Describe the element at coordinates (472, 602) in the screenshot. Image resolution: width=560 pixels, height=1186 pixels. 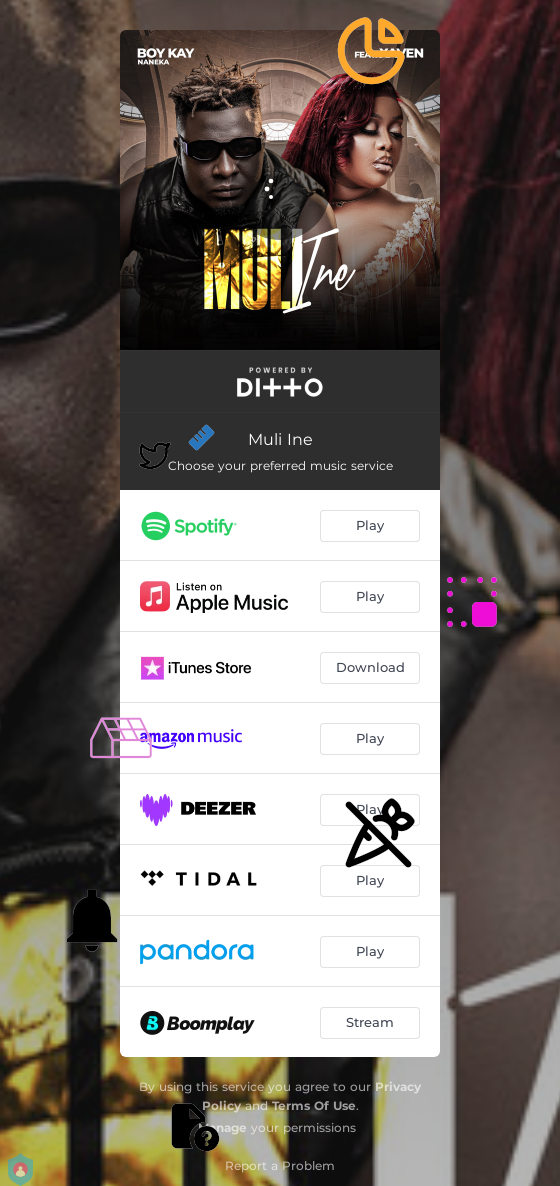
I see `align content to bottom-right corner` at that location.